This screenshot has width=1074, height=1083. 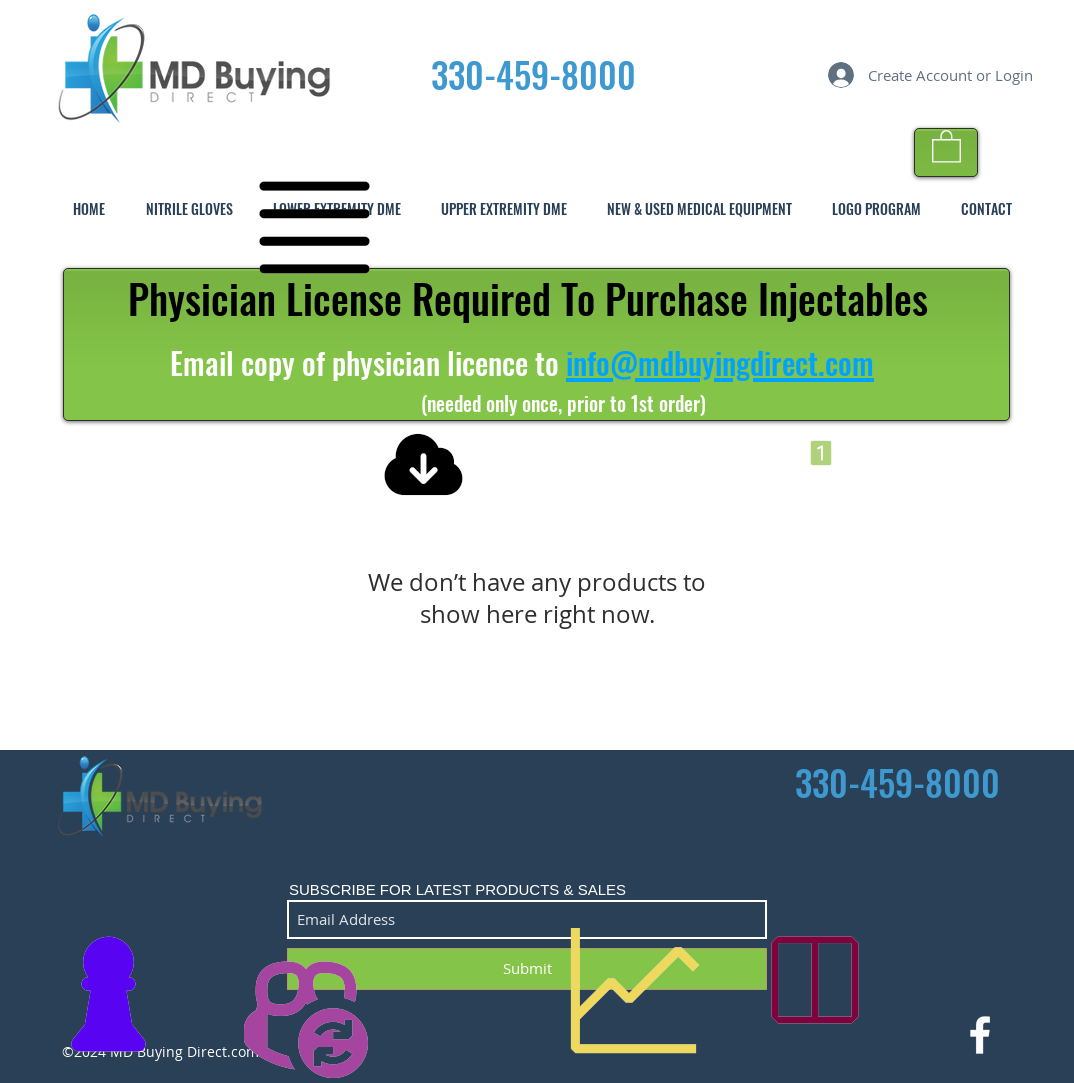 What do you see at coordinates (811, 976) in the screenshot?
I see `split editor view horizontally` at bounding box center [811, 976].